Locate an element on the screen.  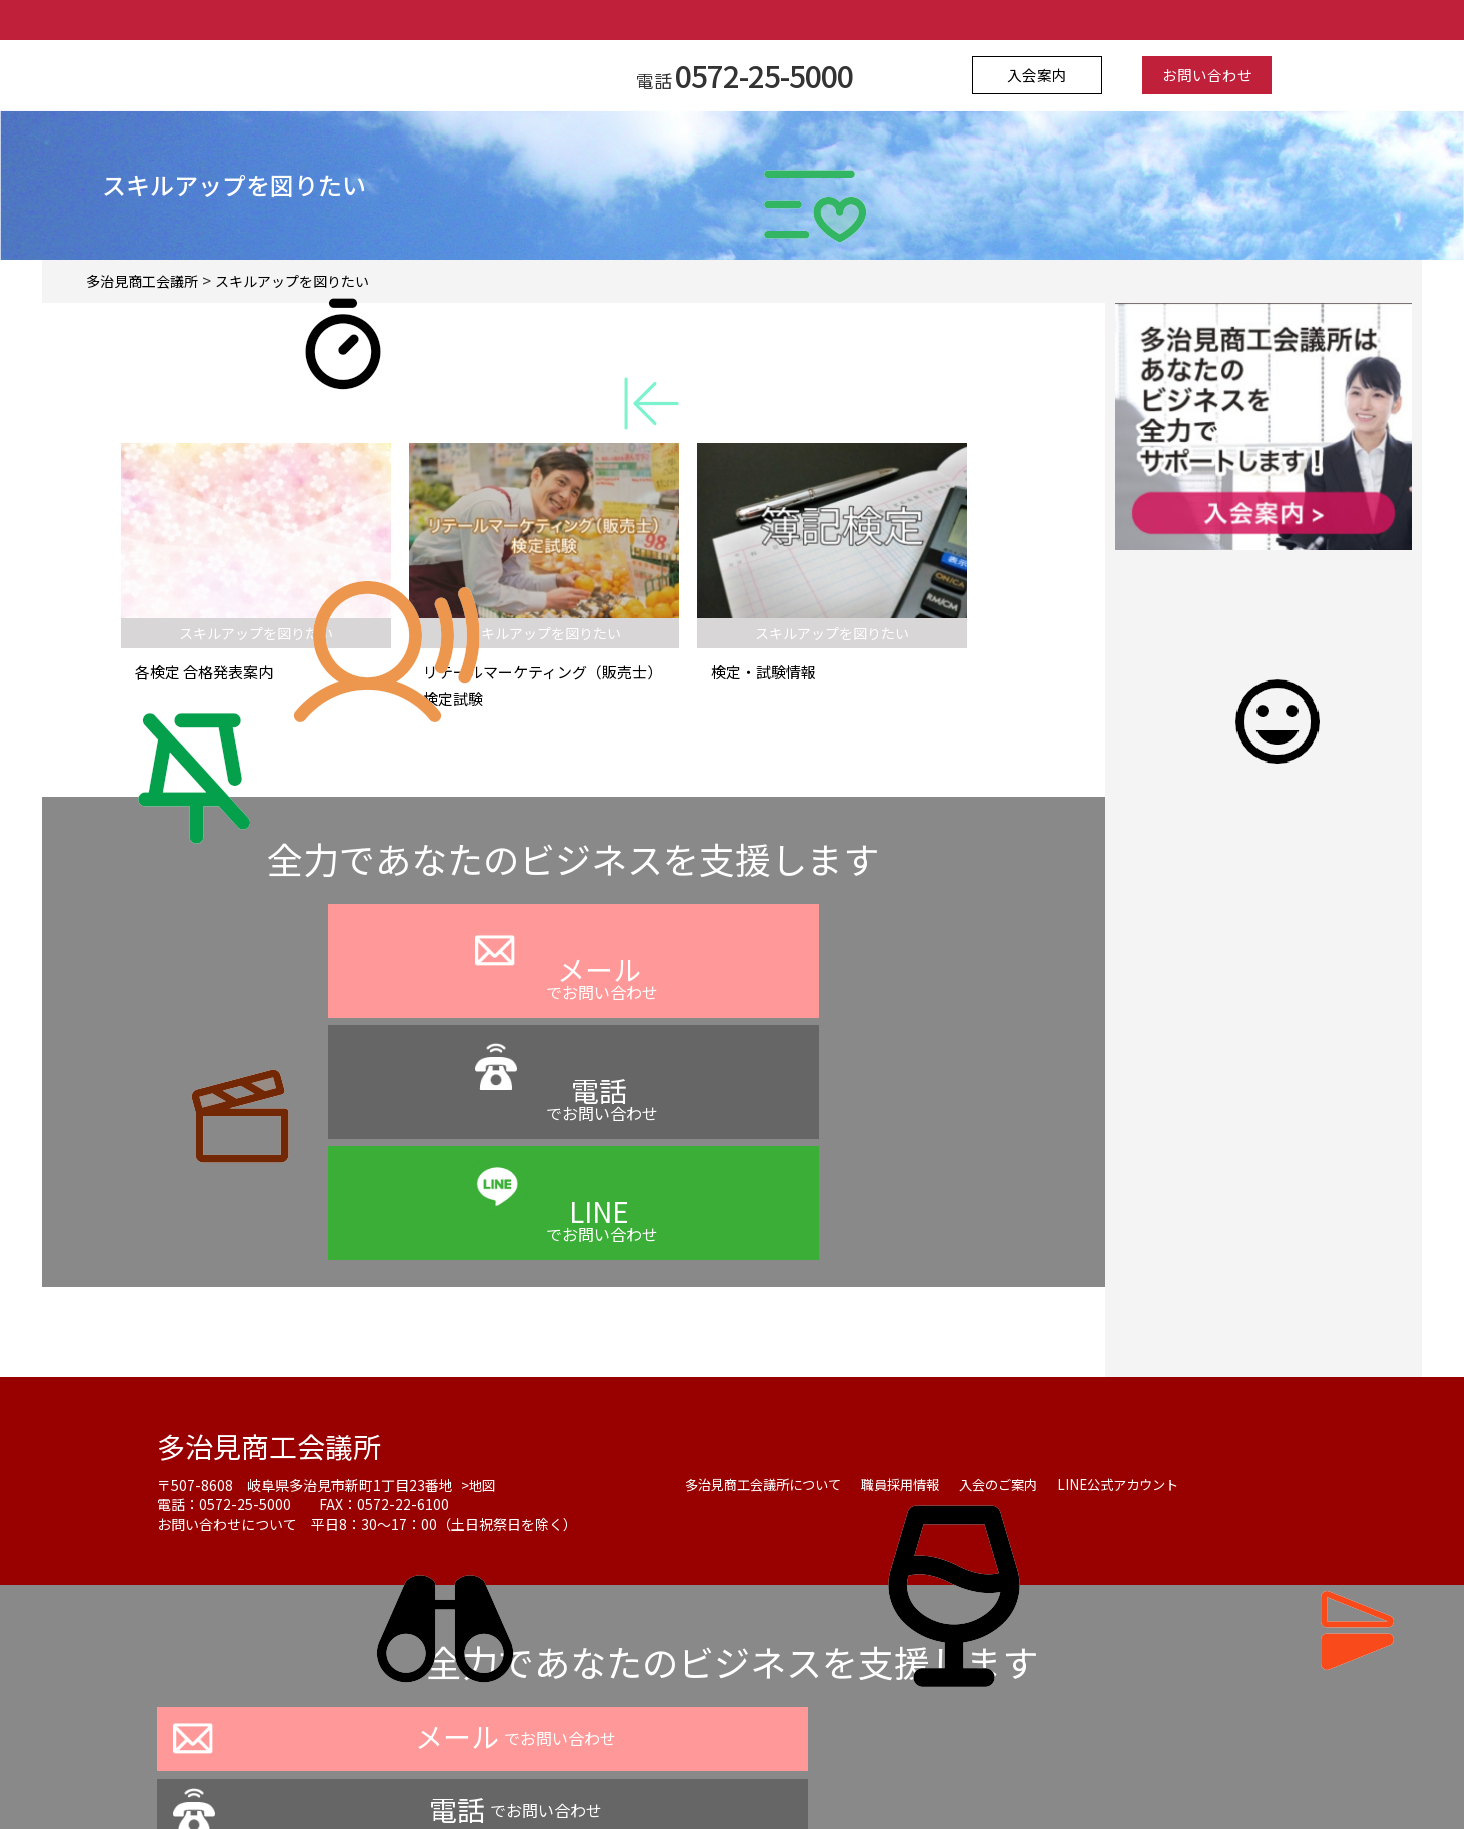
access video or movie content is located at coordinates (242, 1120).